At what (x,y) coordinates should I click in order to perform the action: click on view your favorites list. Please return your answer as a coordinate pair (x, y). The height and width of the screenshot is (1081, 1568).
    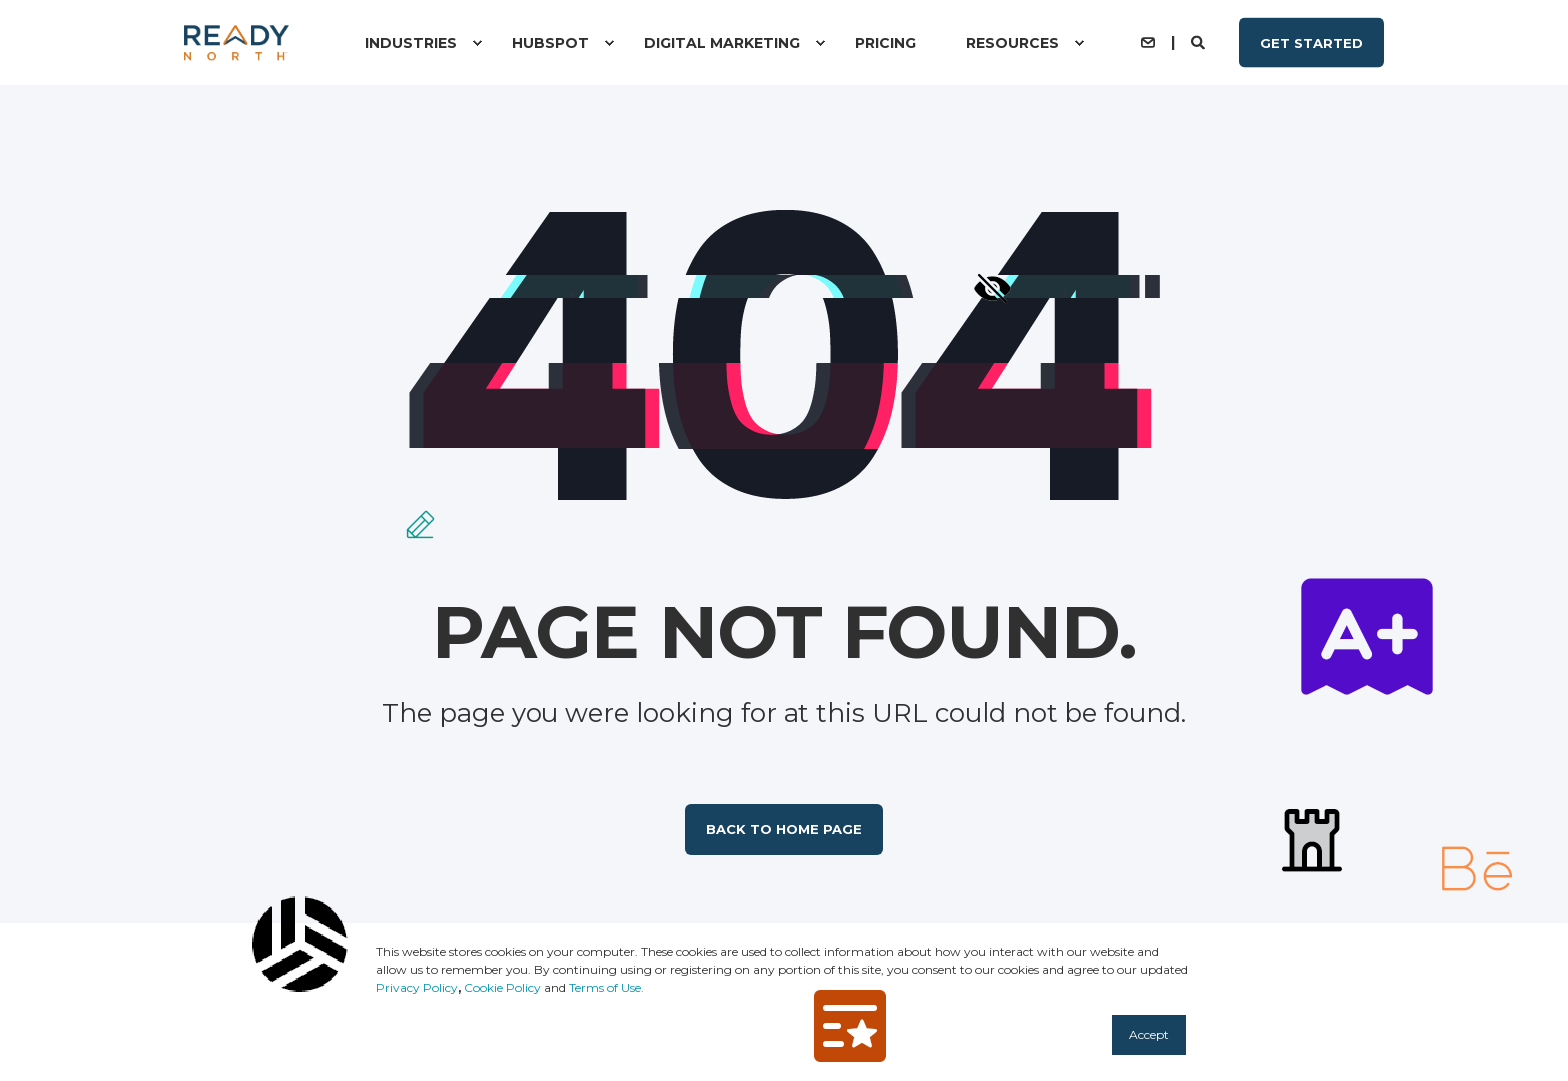
    Looking at the image, I should click on (850, 1026).